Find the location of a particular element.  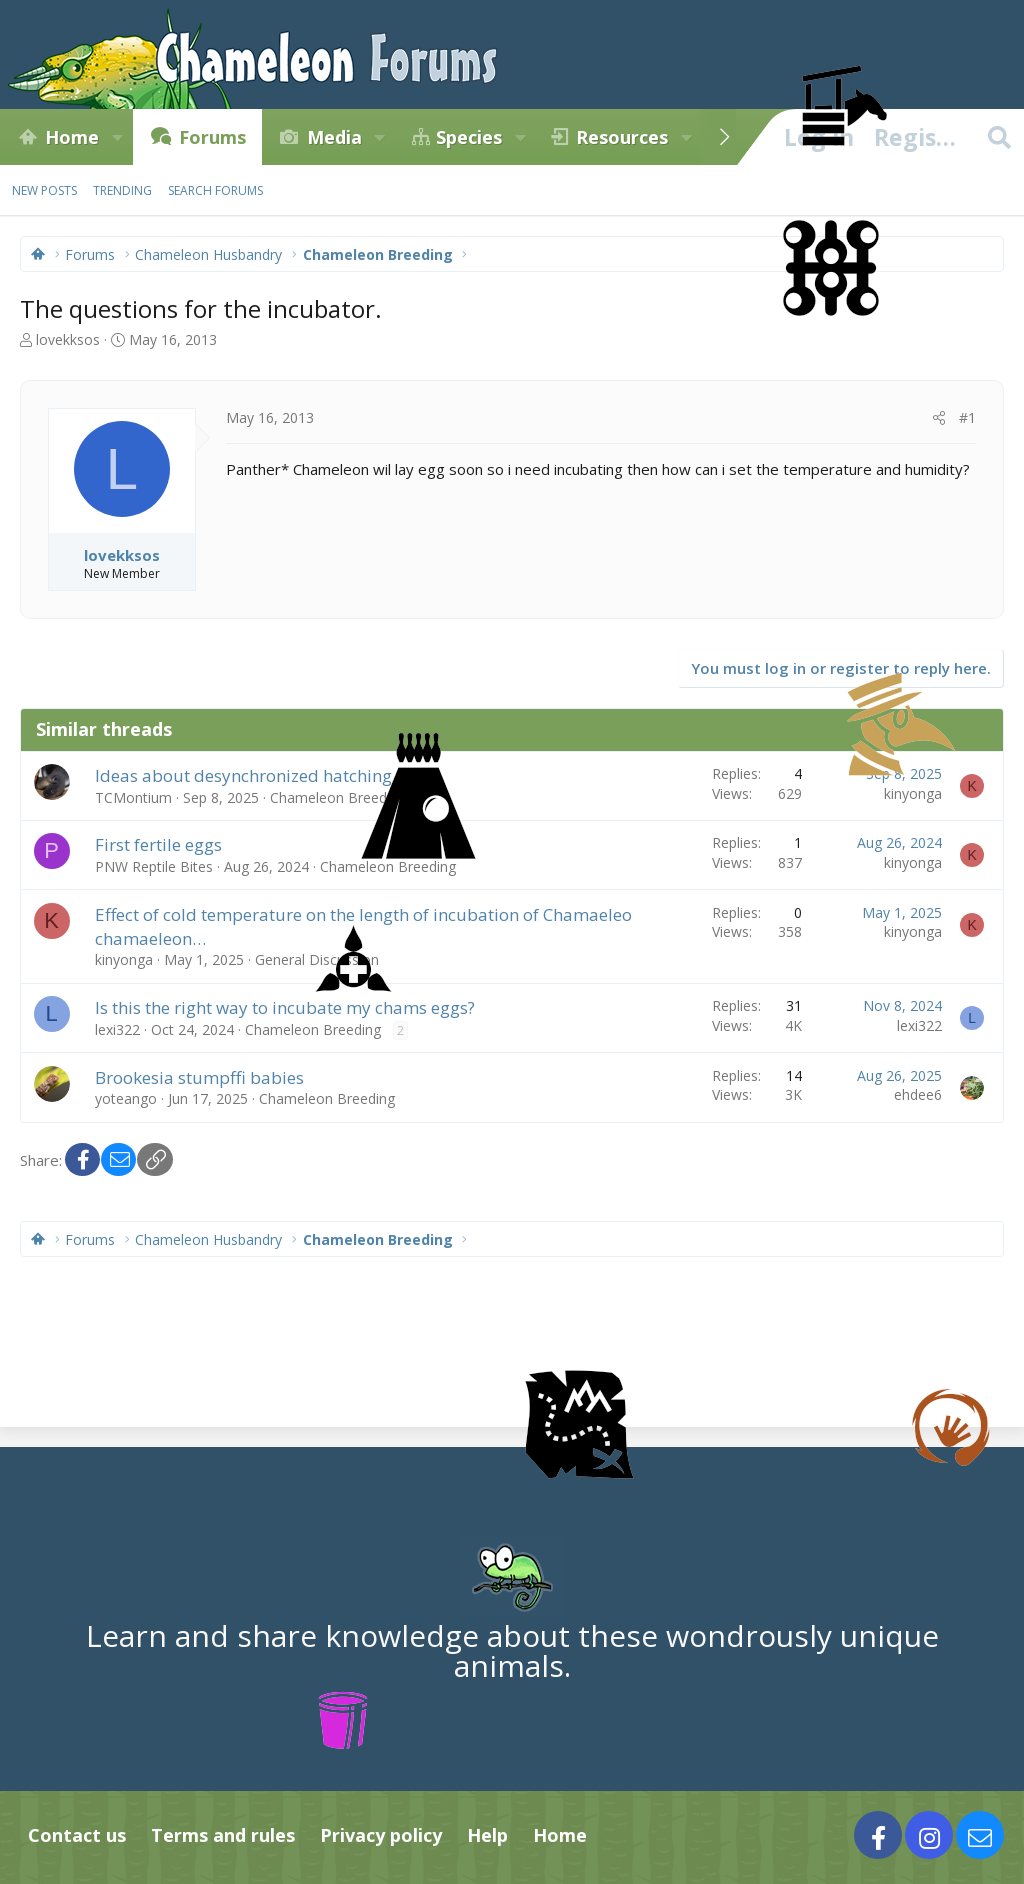

access the stable or horse shelter is located at coordinates (846, 102).